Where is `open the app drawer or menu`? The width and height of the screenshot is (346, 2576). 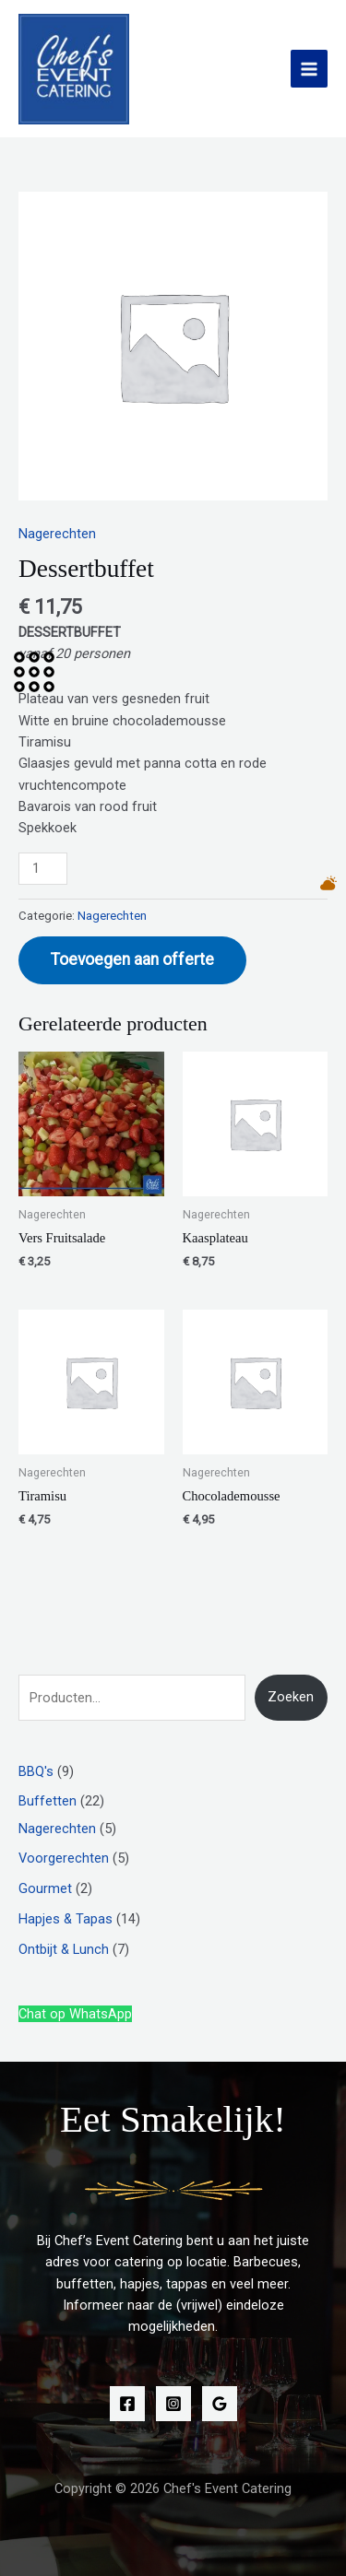 open the app drawer or menu is located at coordinates (34, 672).